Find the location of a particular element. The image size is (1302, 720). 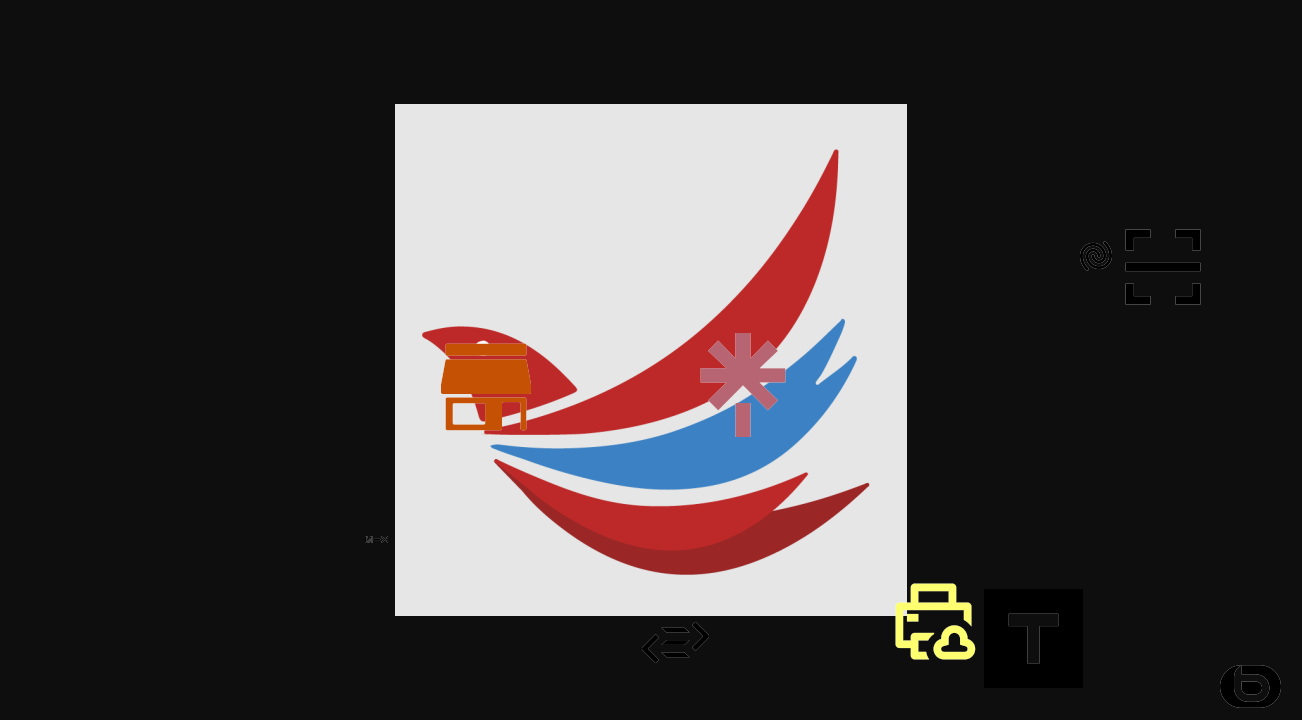

visit linktree profile is located at coordinates (743, 385).